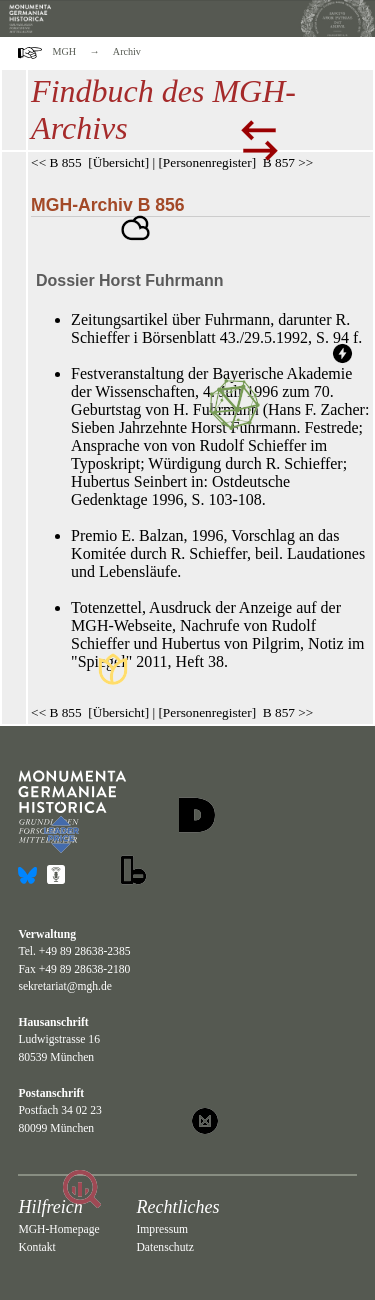  I want to click on play media from disc drive, so click(342, 353).